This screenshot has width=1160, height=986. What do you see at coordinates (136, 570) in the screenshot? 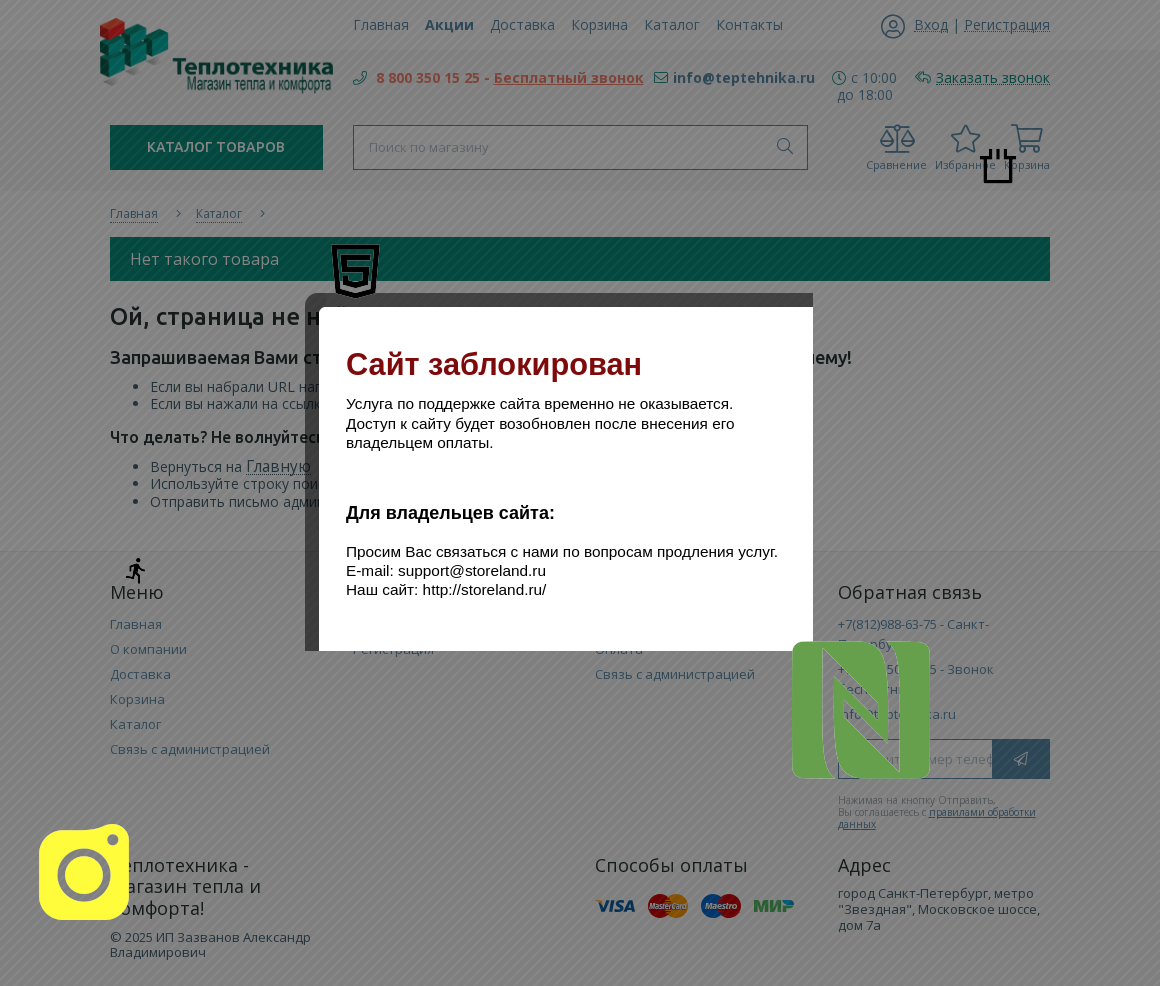
I see `access running or jogging activity tracking` at bounding box center [136, 570].